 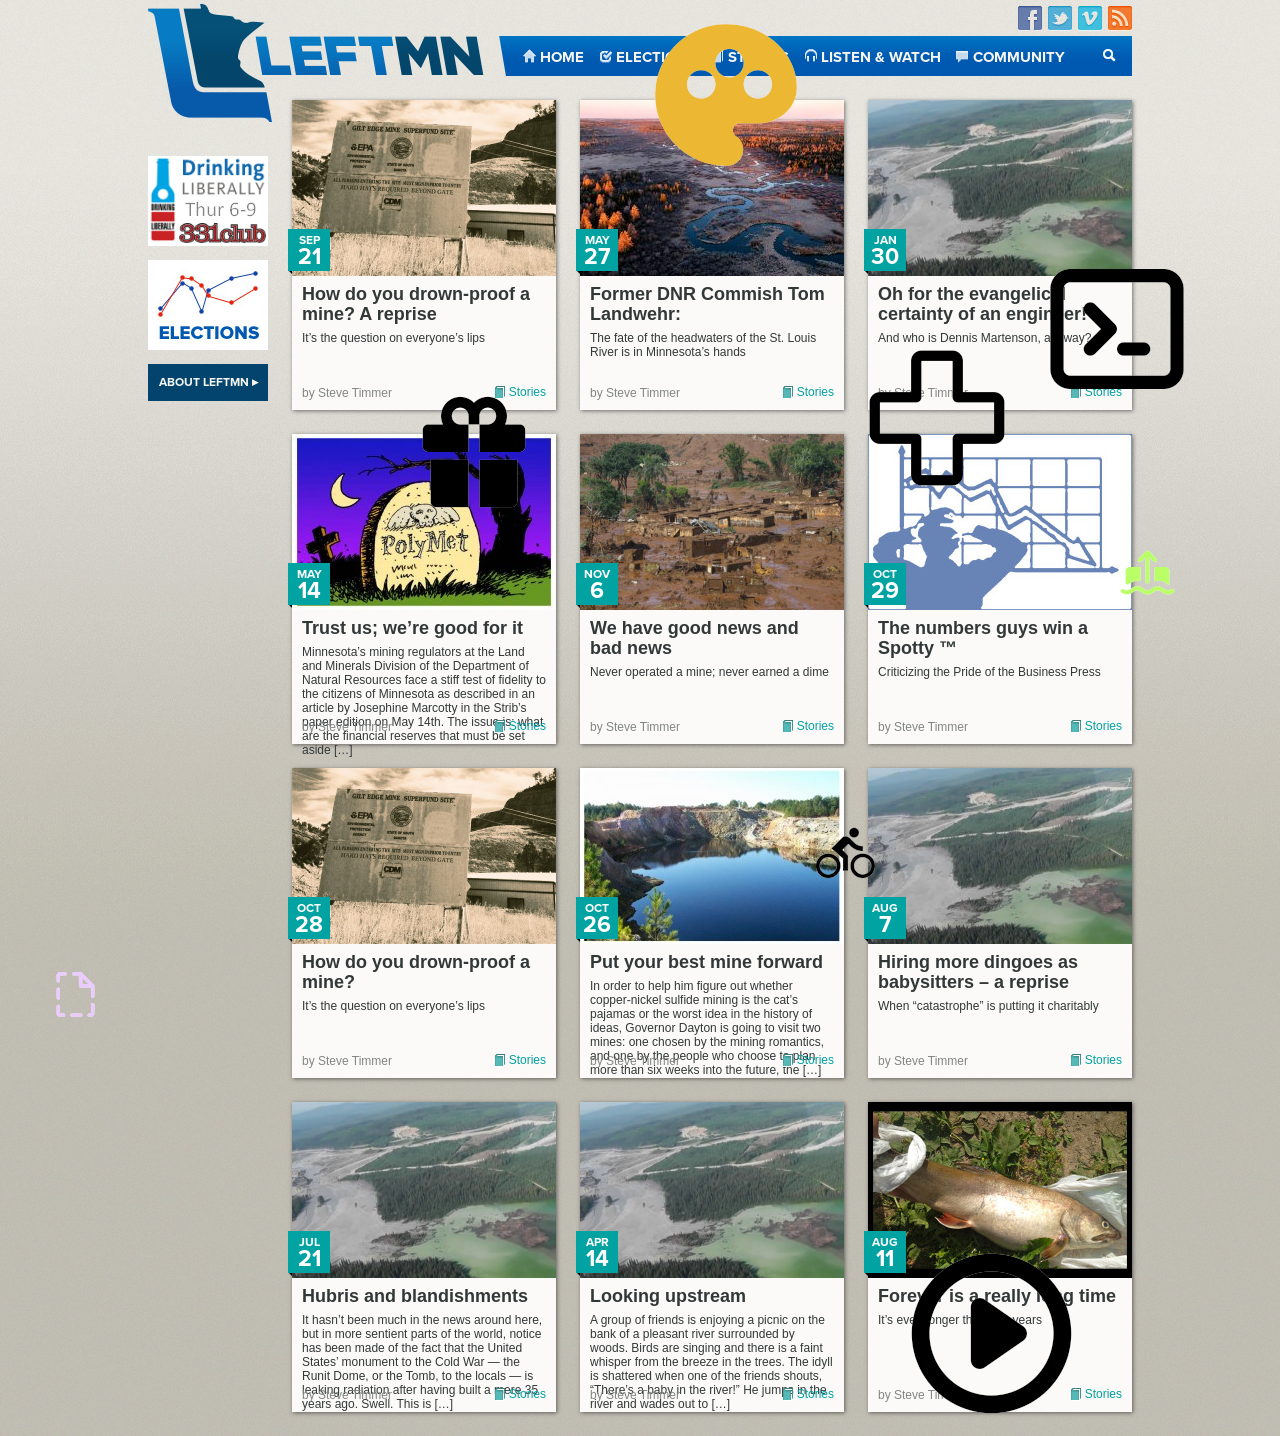 What do you see at coordinates (937, 418) in the screenshot?
I see `access health or medical information` at bounding box center [937, 418].